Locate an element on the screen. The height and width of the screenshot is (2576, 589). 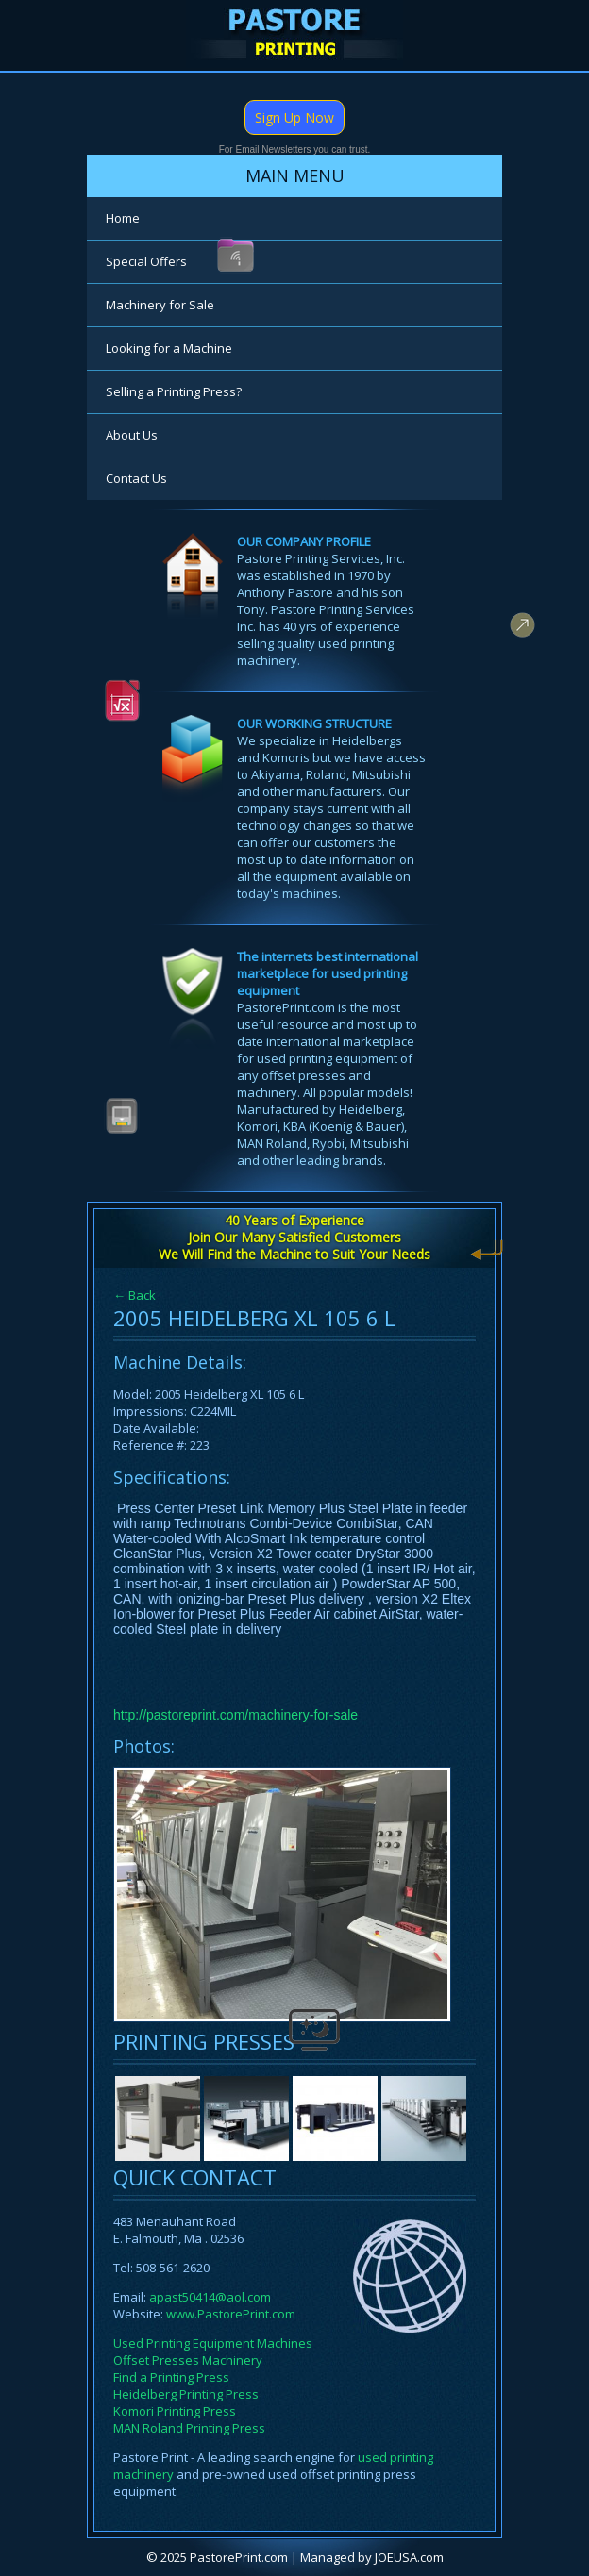
open insync cloud sync folder is located at coordinates (235, 255).